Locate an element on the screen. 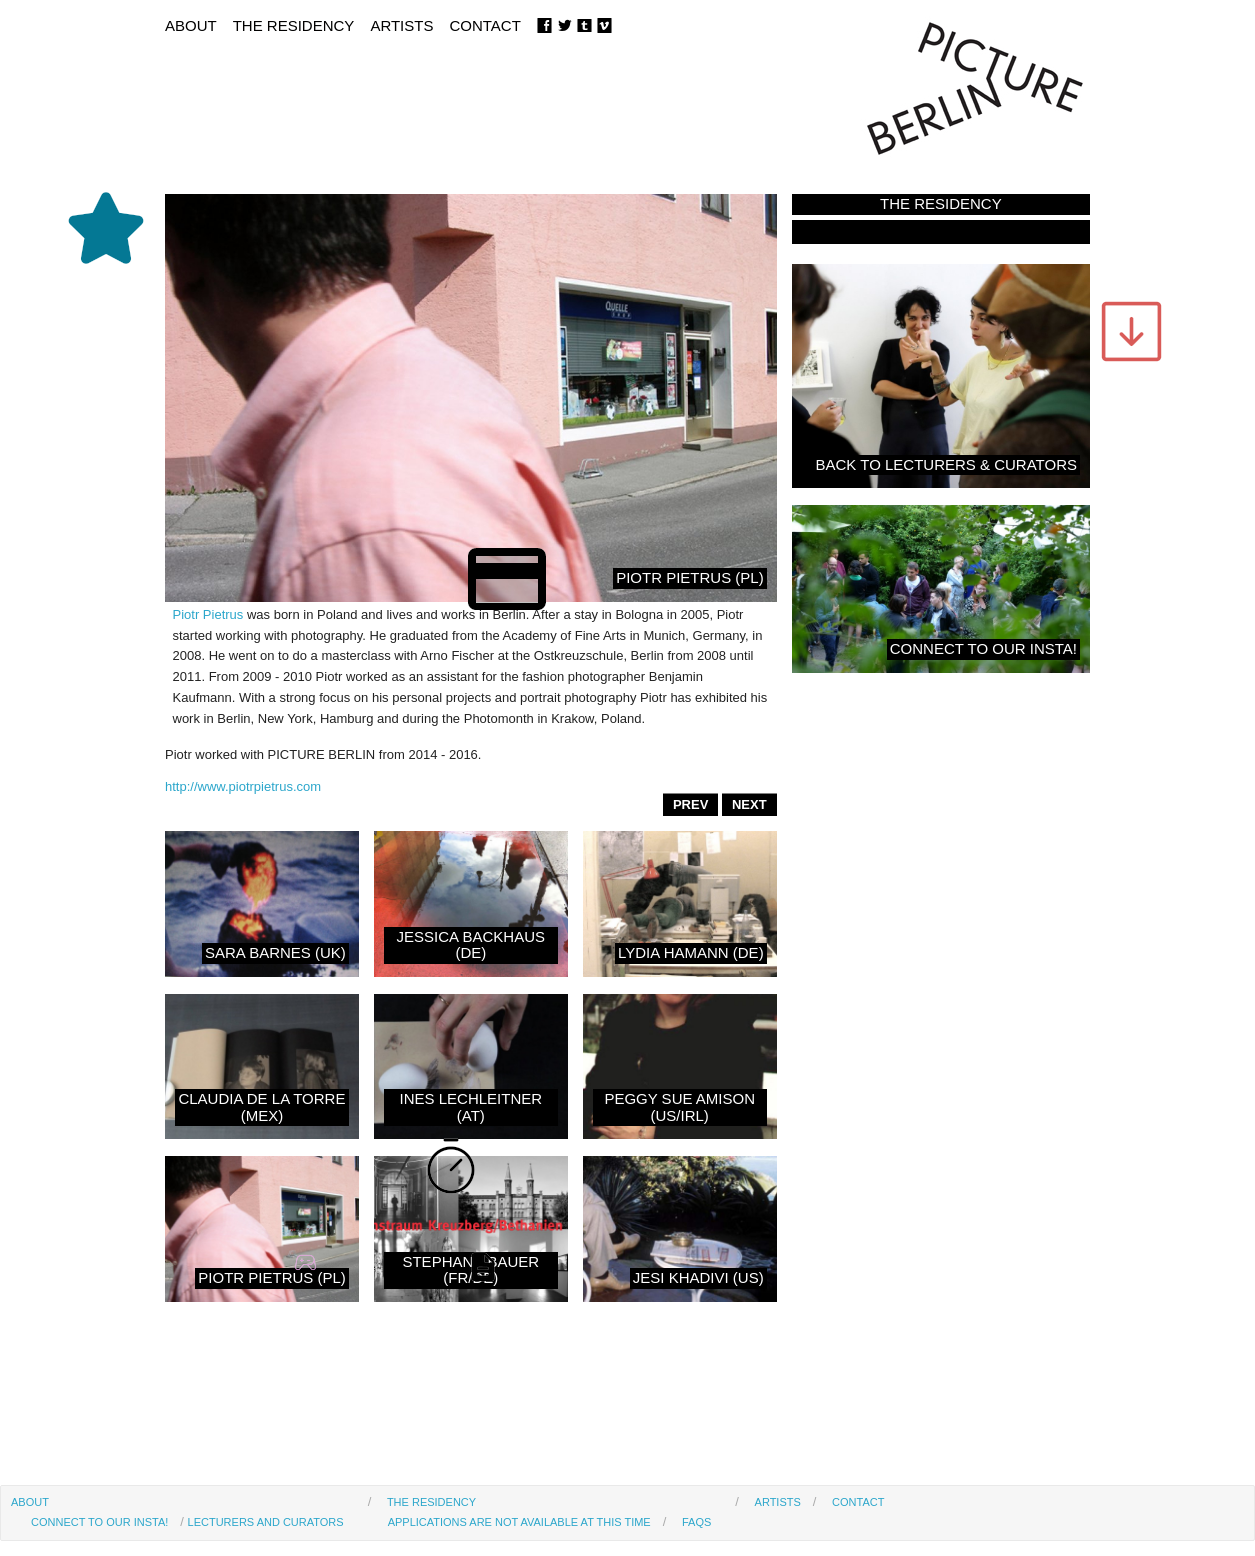  view document details is located at coordinates (483, 1267).